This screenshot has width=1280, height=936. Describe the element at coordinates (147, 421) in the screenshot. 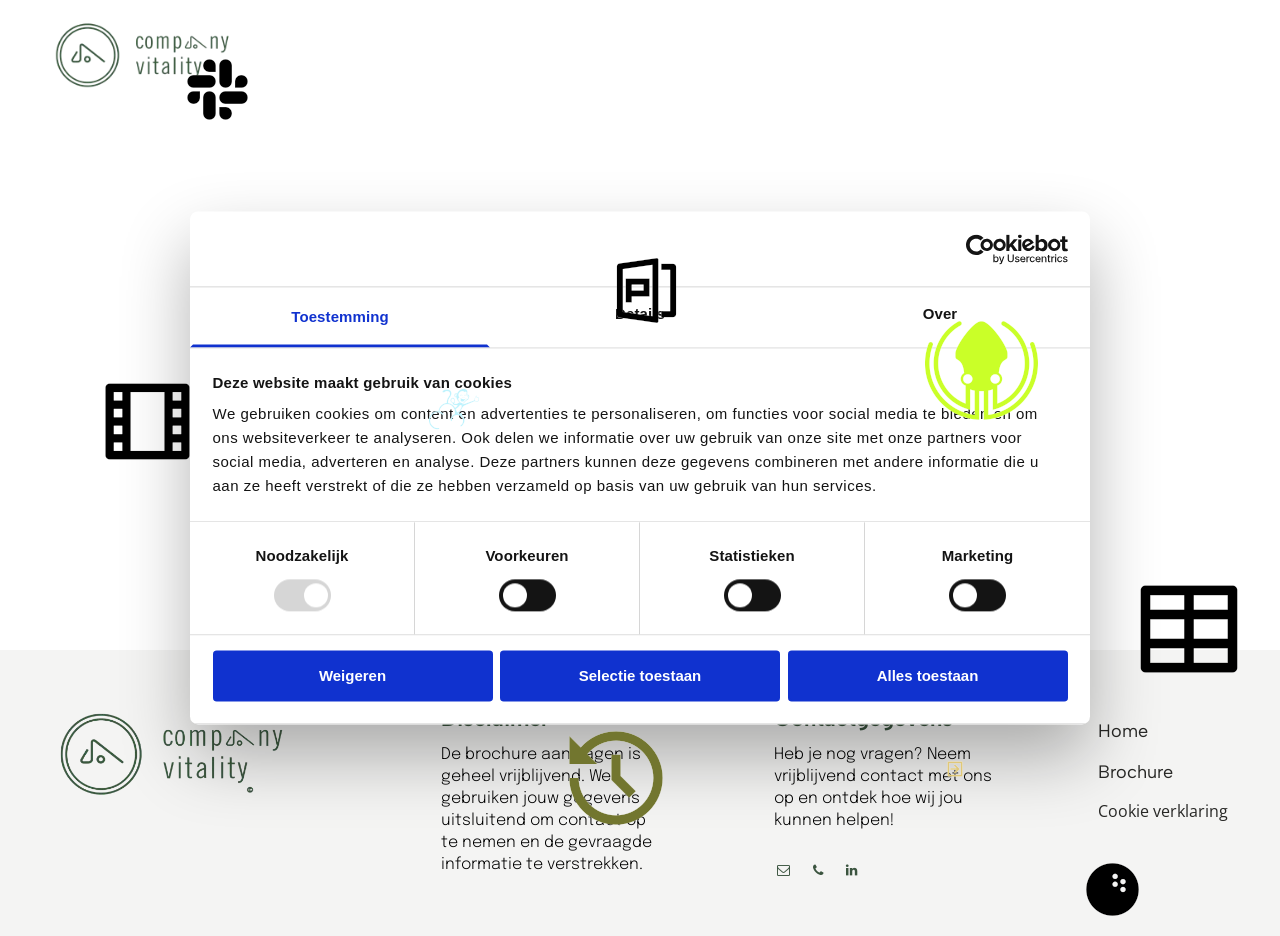

I see `access video or film content` at that location.